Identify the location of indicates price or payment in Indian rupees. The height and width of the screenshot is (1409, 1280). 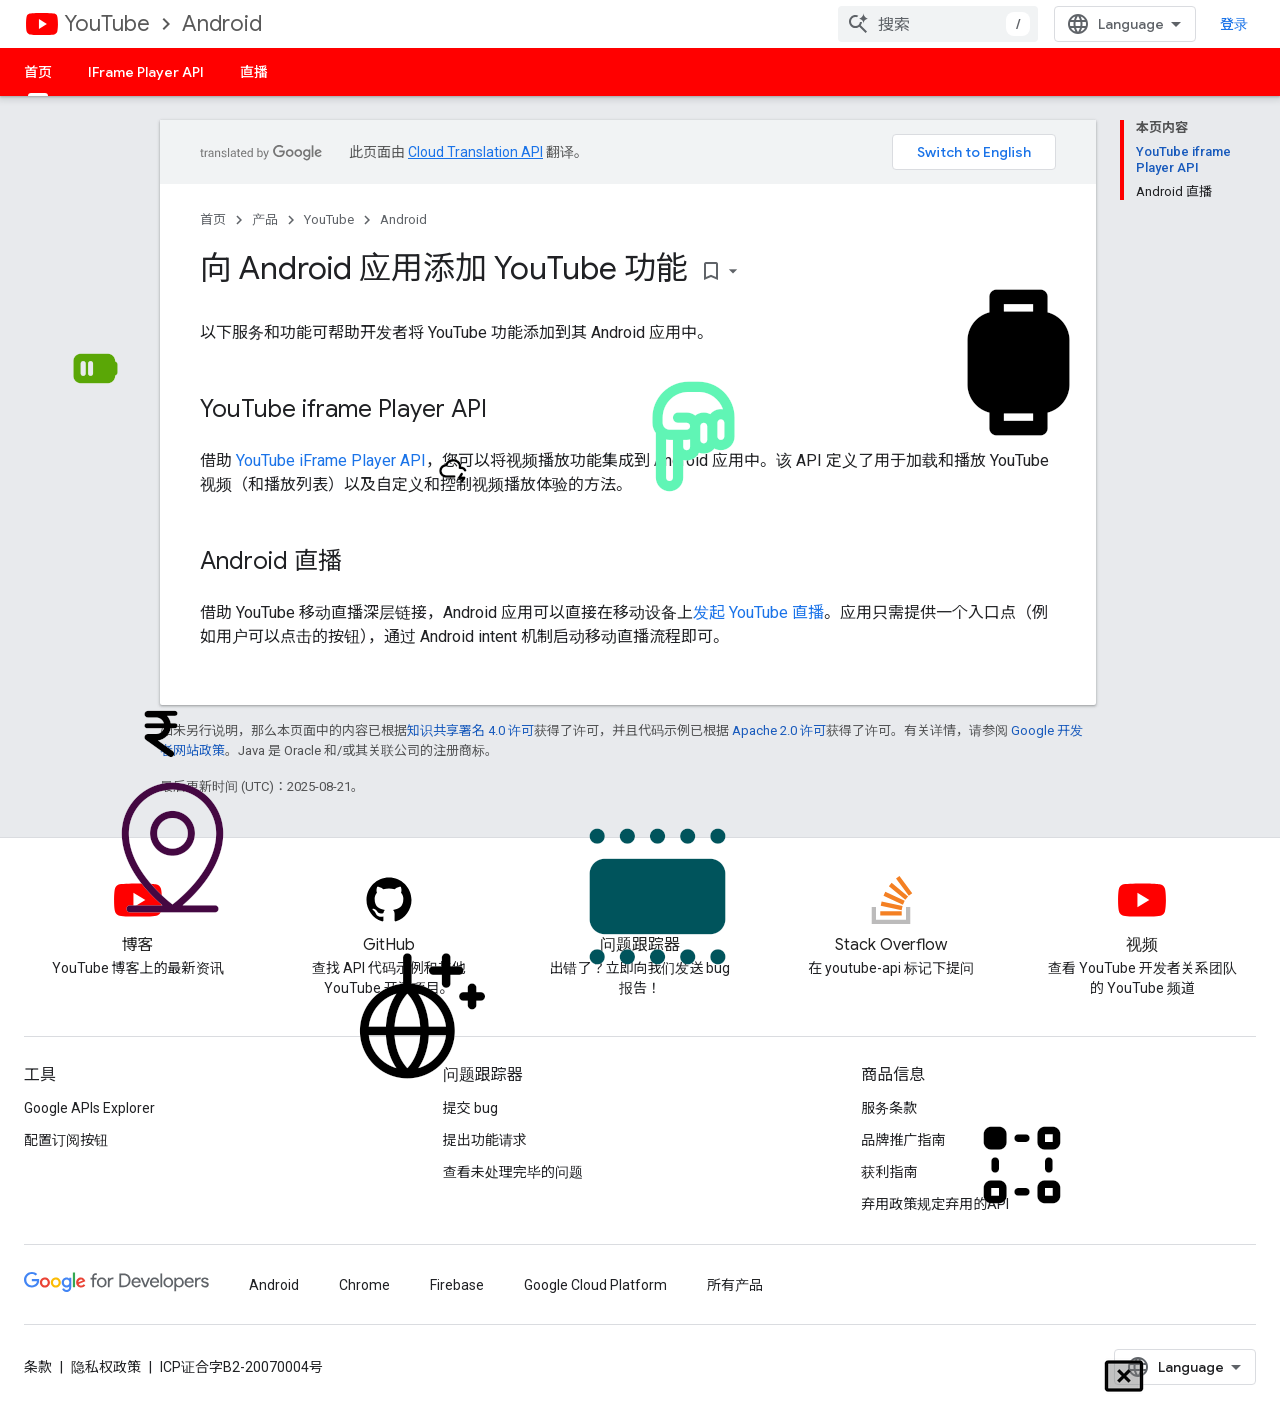
(161, 734).